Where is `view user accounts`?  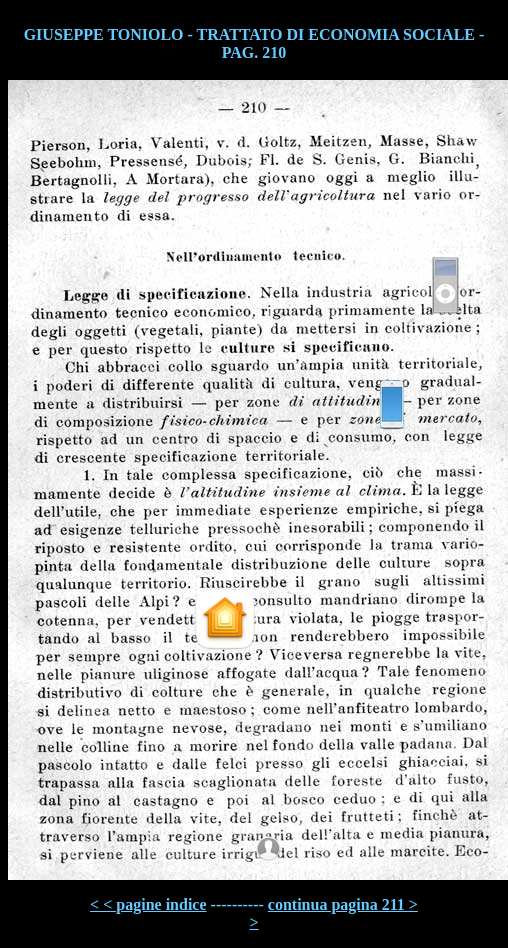 view user accounts is located at coordinates (268, 848).